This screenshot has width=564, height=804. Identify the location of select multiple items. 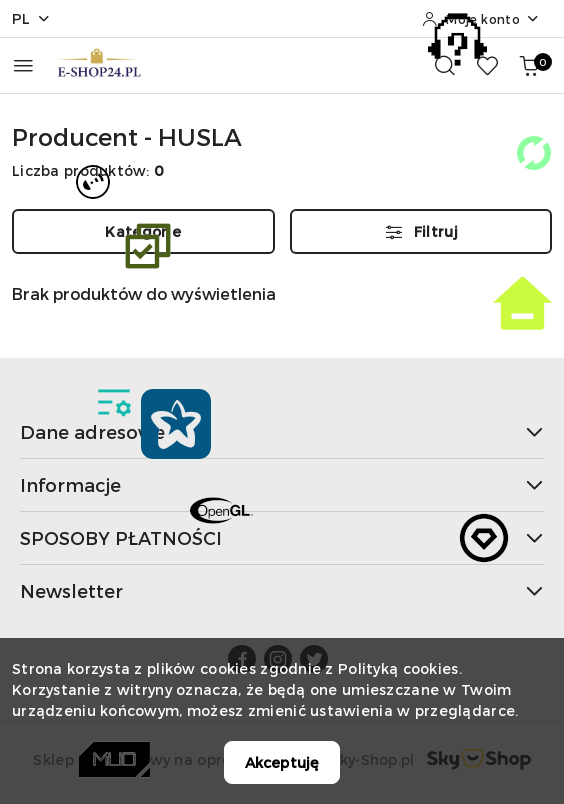
(148, 246).